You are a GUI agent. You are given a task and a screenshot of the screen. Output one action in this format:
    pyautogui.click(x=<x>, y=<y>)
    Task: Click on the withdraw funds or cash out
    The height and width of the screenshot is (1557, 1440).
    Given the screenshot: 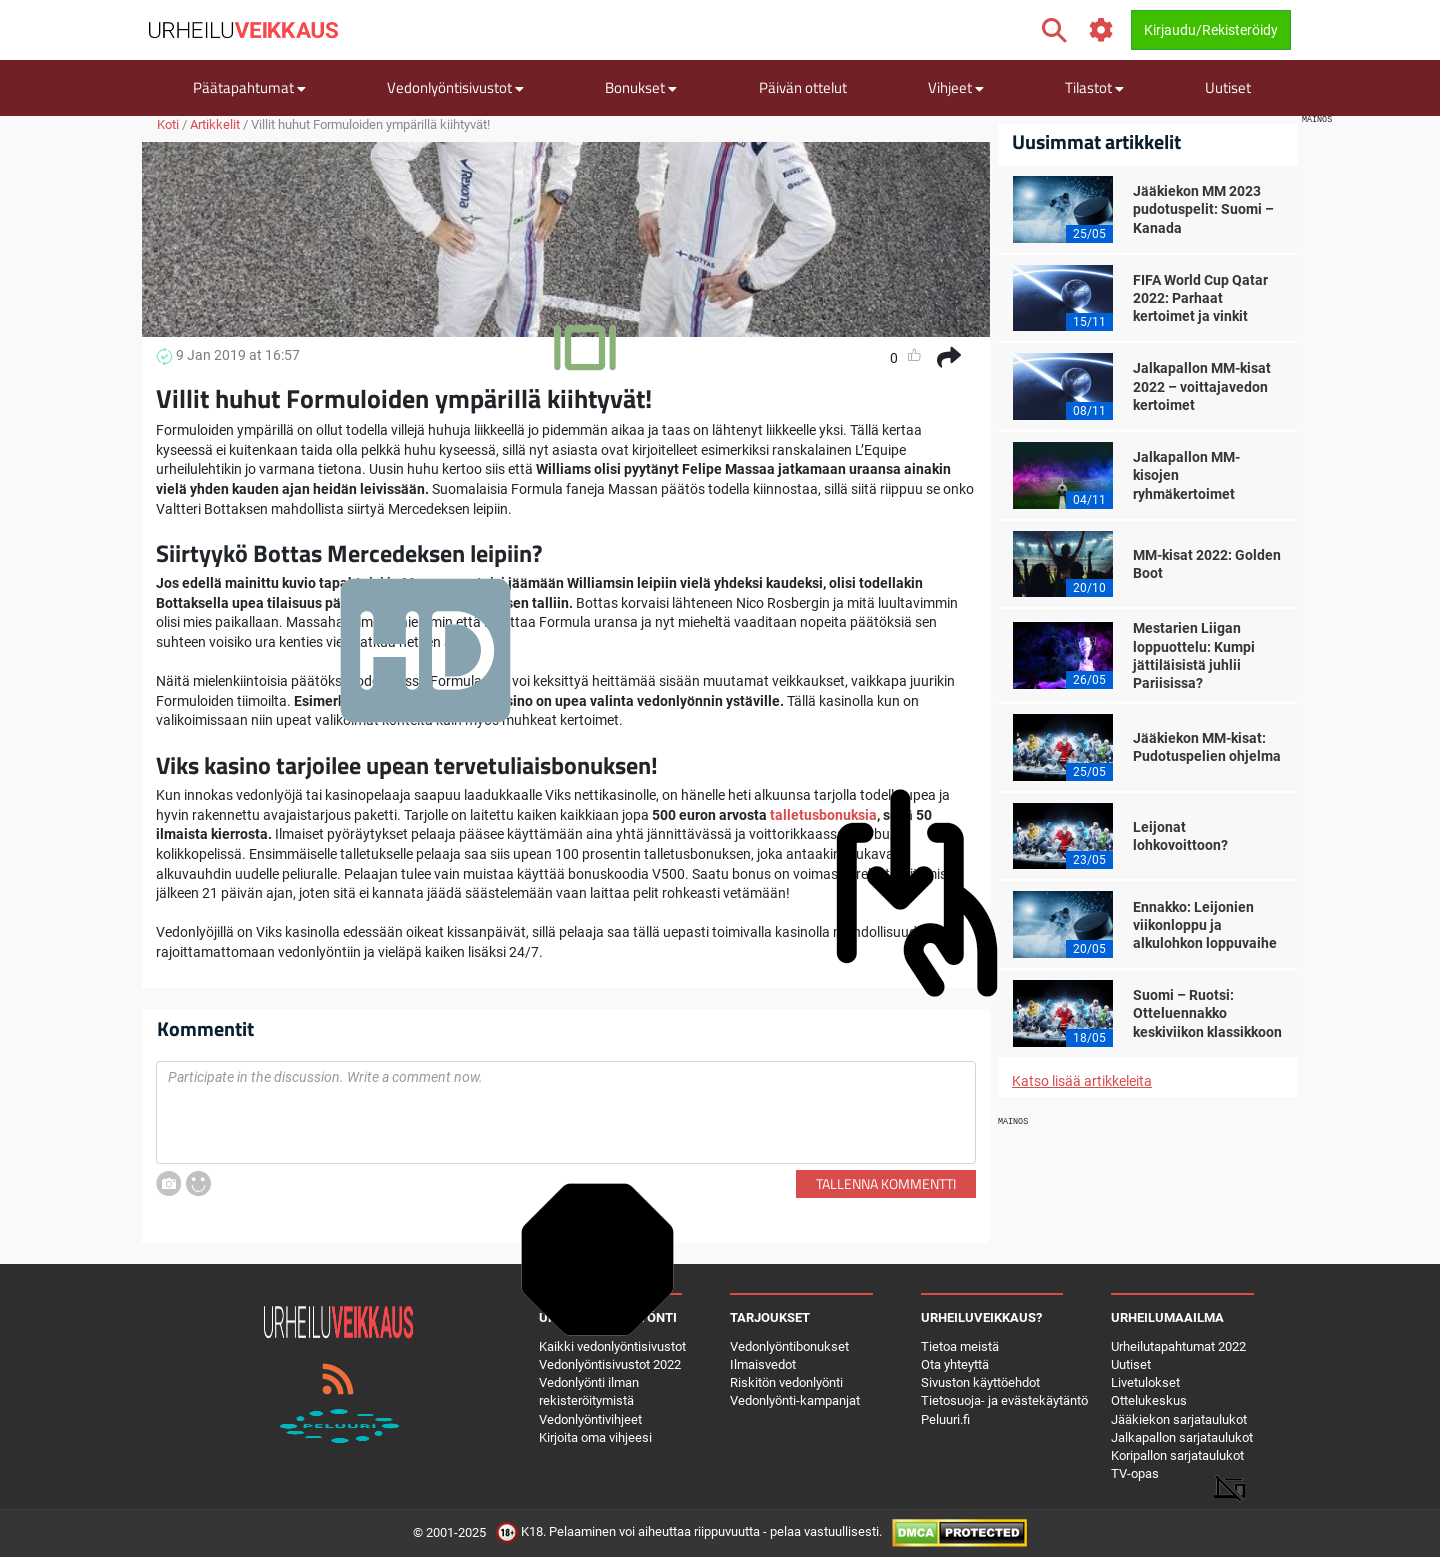 What is the action you would take?
    pyautogui.click(x=907, y=893)
    